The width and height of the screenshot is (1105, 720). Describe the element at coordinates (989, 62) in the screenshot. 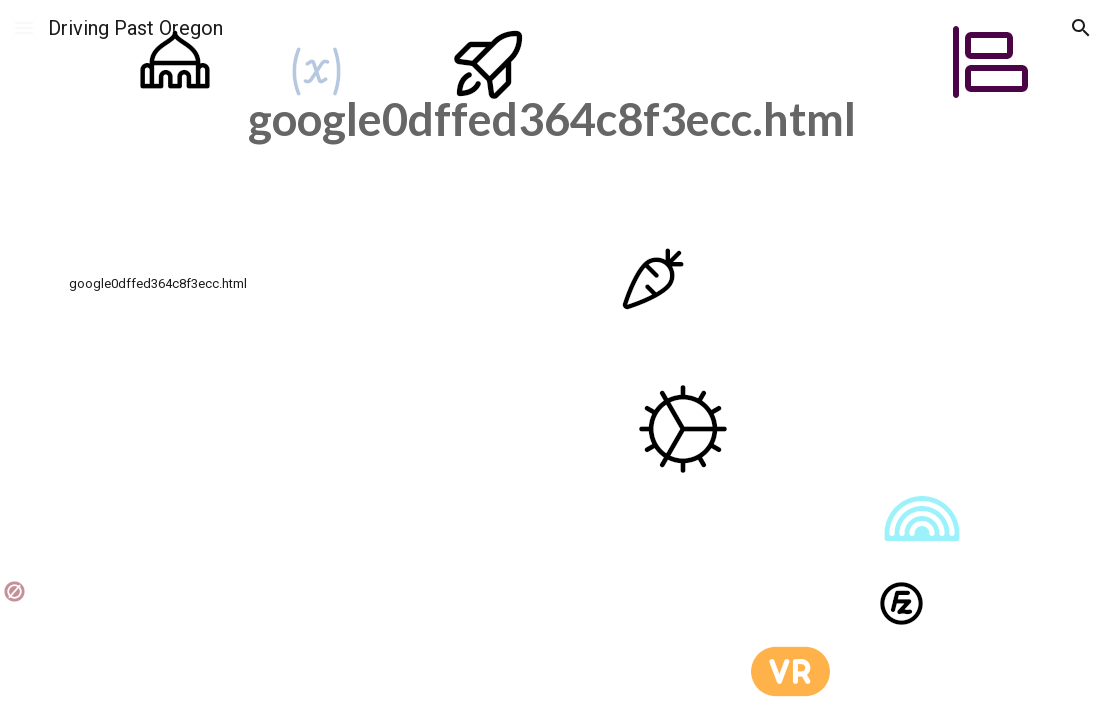

I see `align text to the left` at that location.